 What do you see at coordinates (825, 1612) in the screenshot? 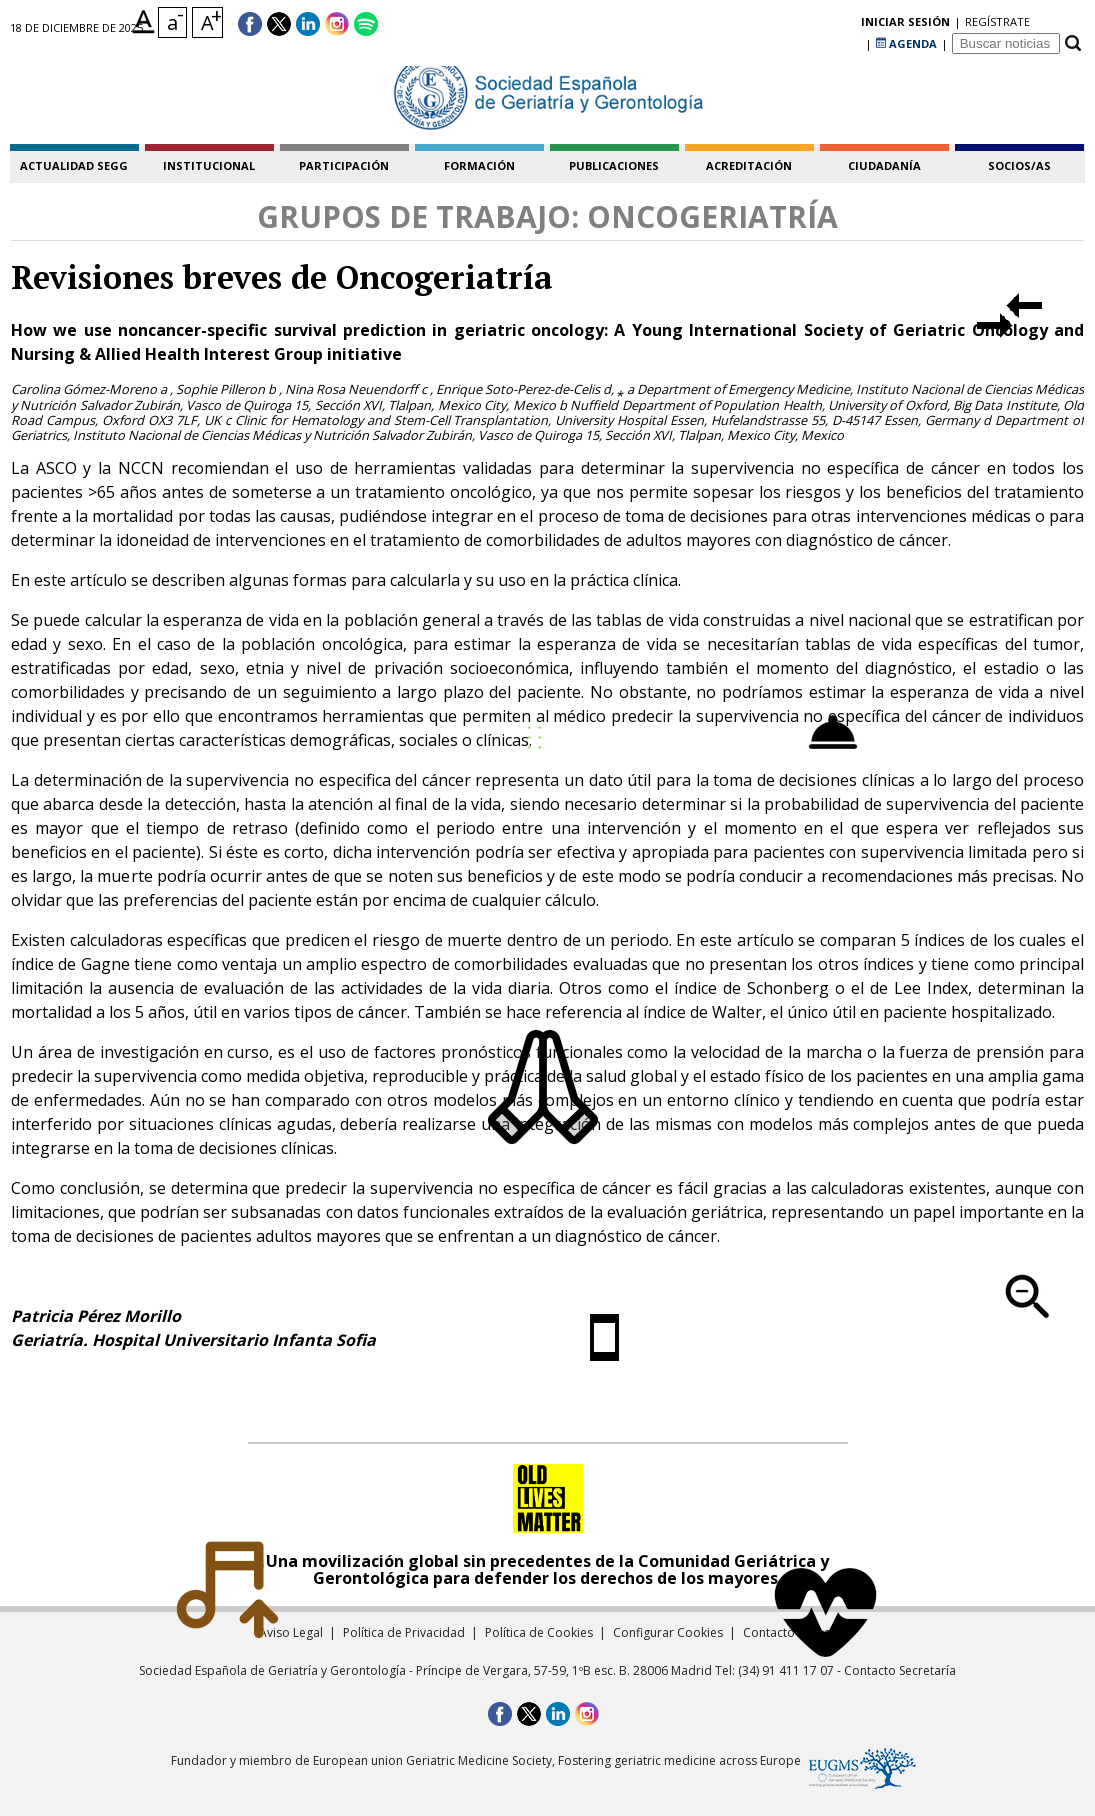
I see `view health or fitness tracking data` at bounding box center [825, 1612].